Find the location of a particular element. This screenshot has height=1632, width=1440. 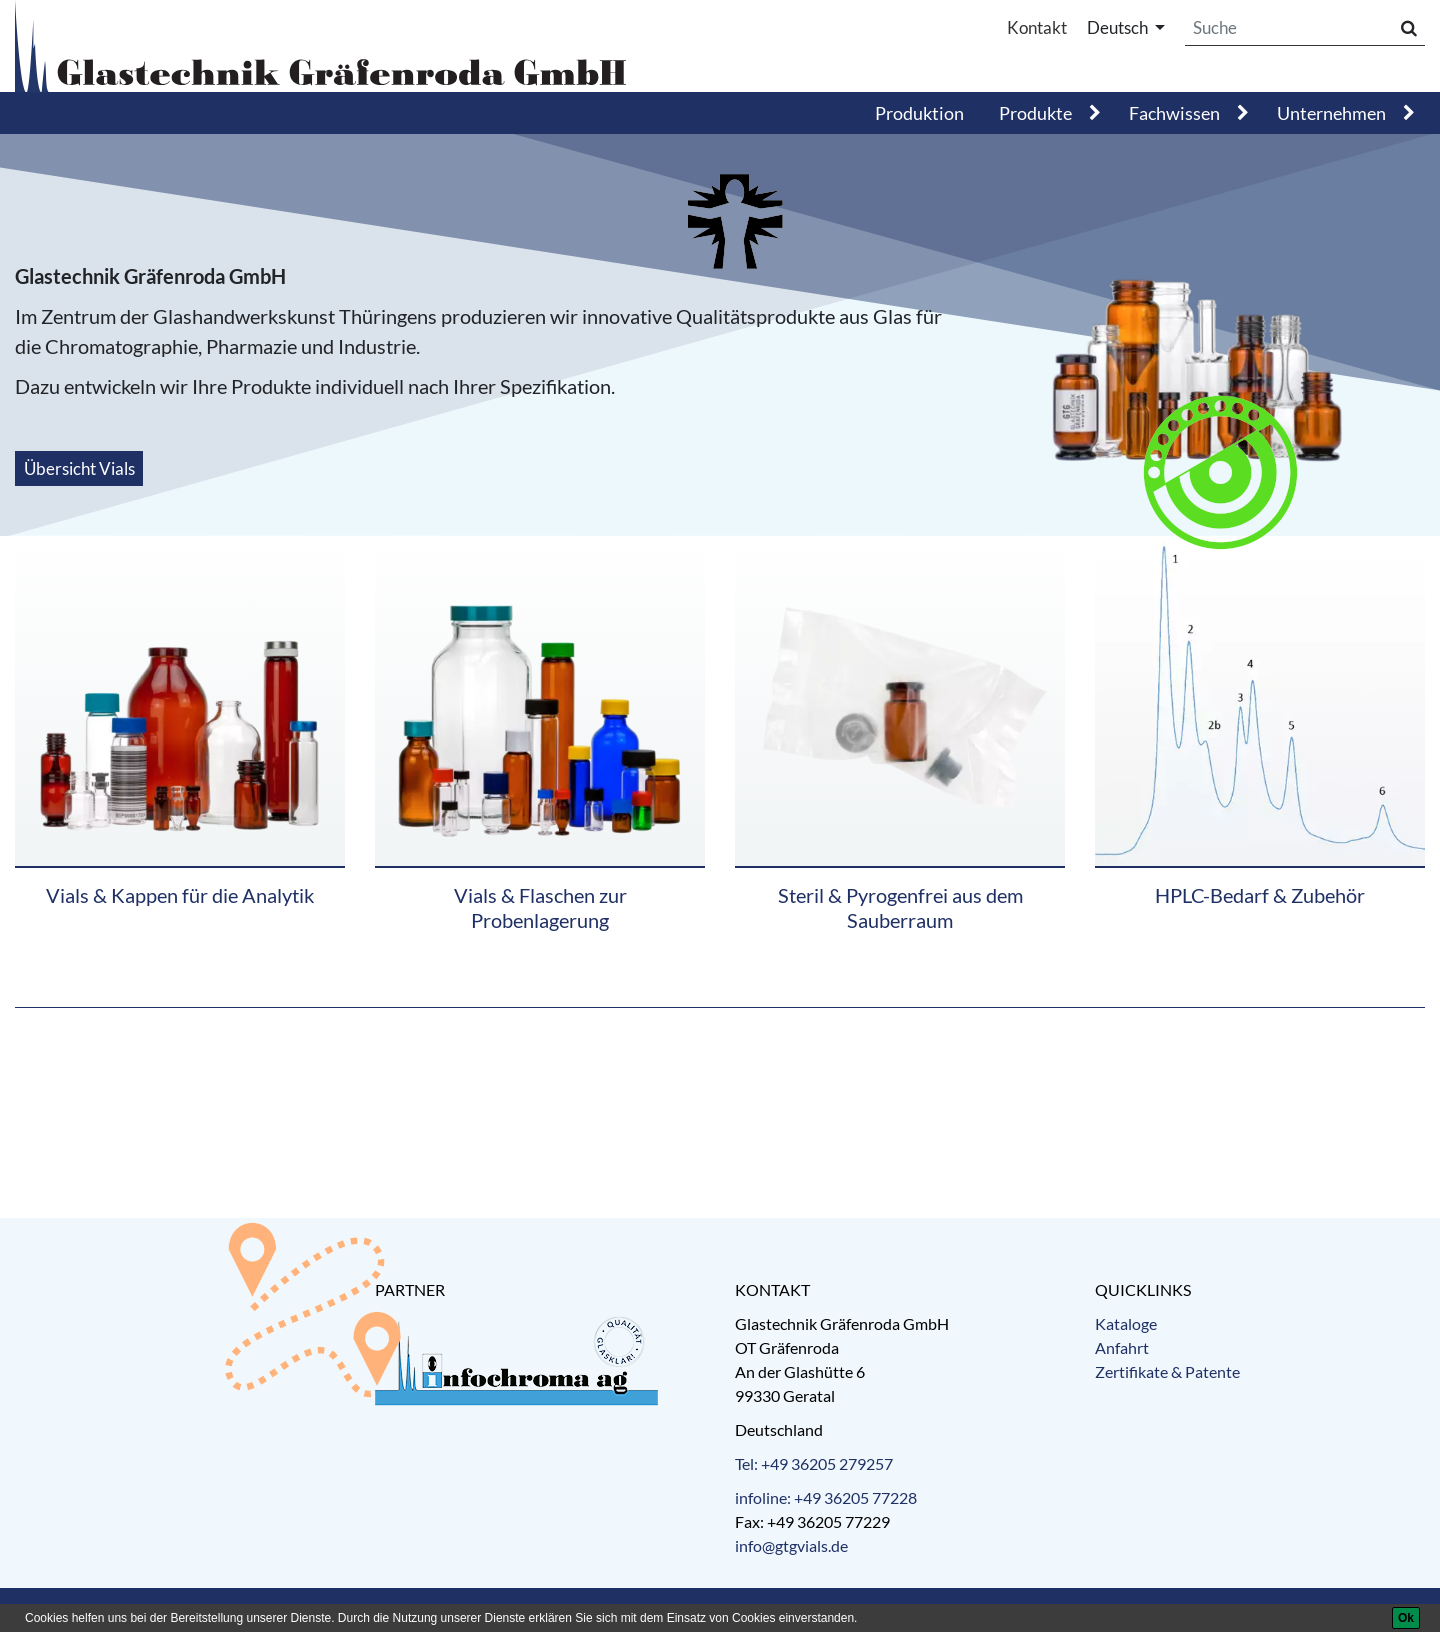

indicates player has an active power-up or buff is located at coordinates (735, 221).